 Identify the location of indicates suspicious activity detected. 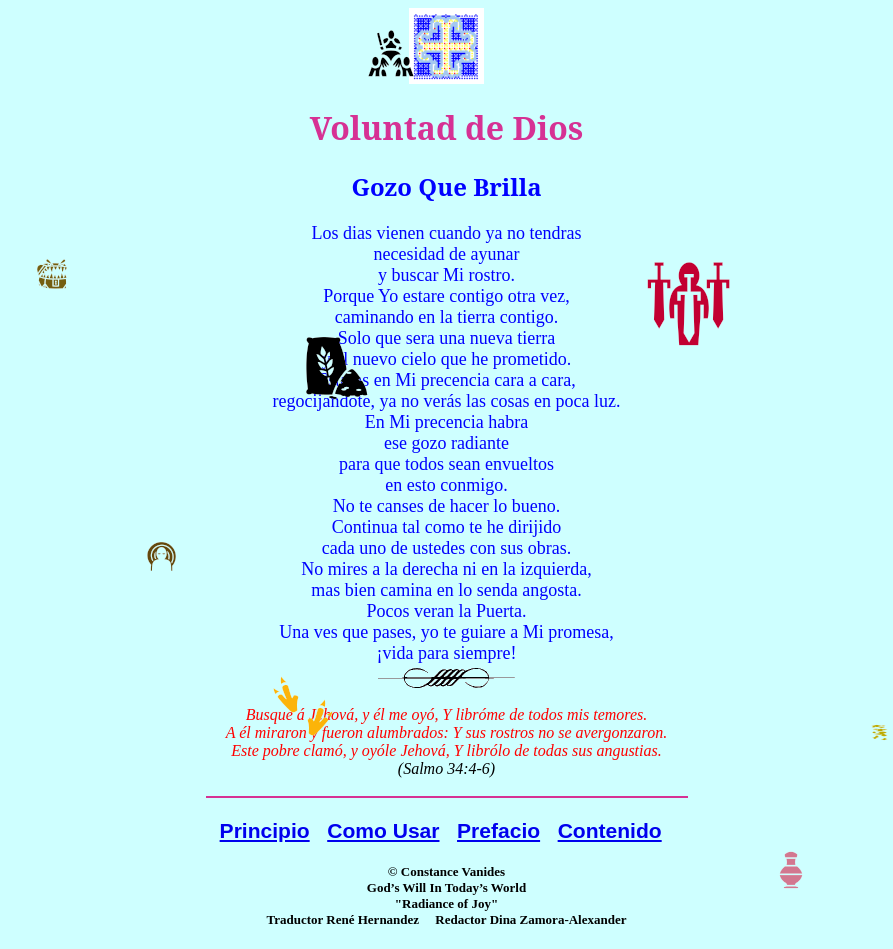
(161, 556).